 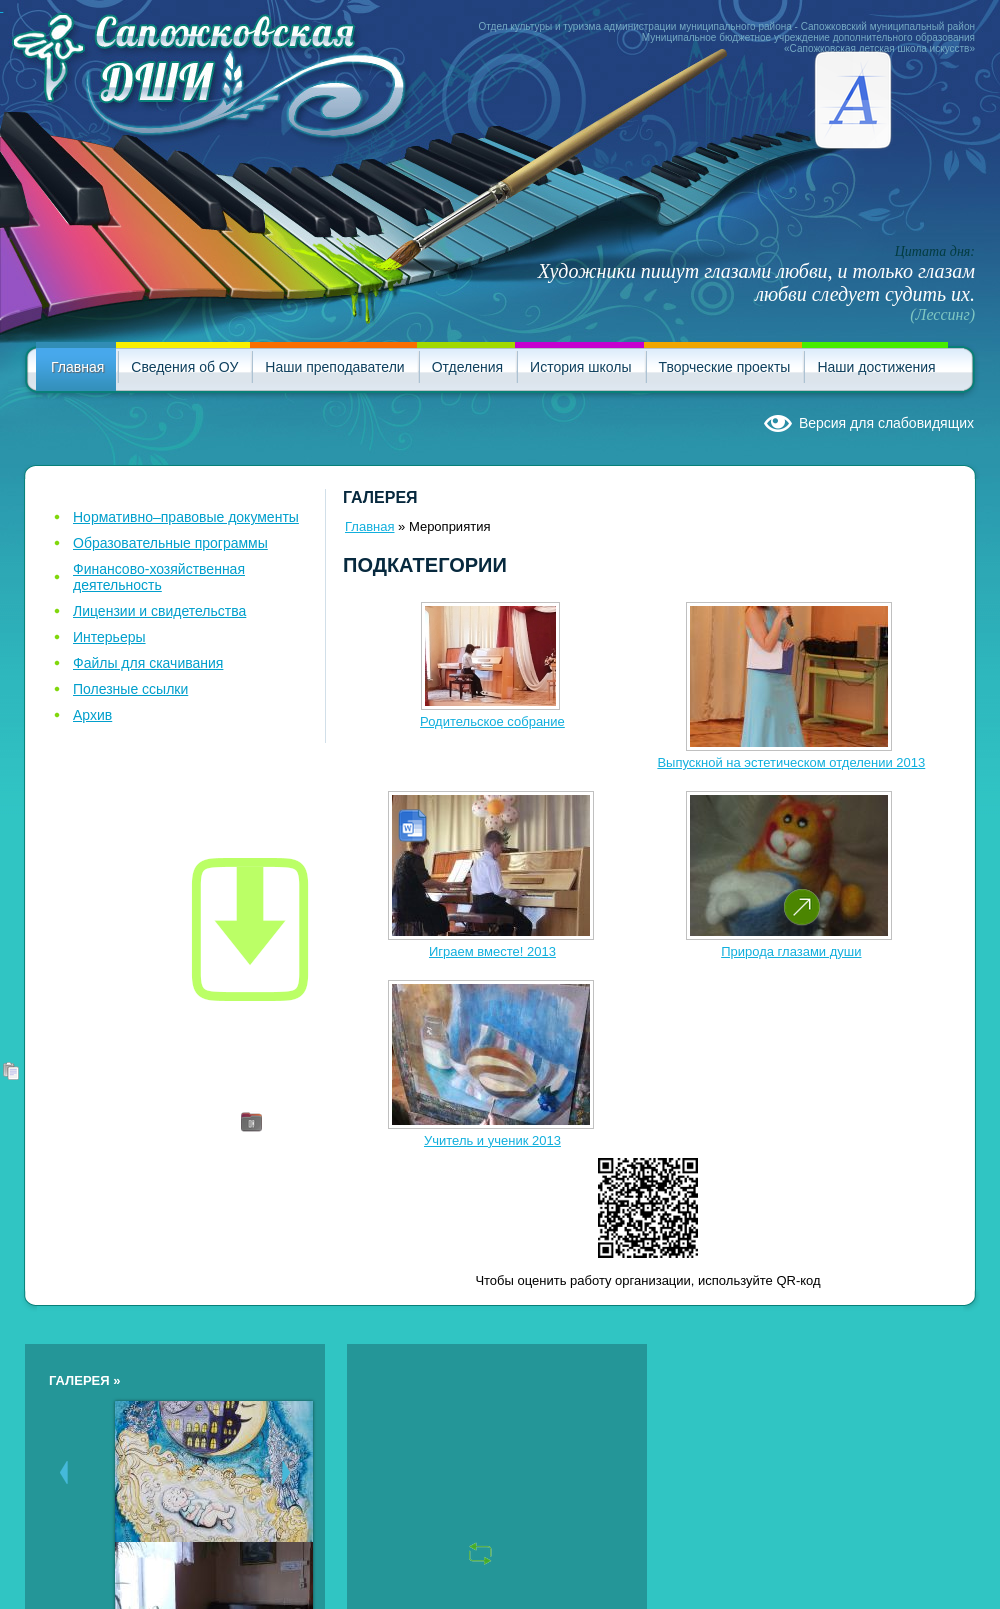 I want to click on sync incoming and outgoing mail, so click(x=480, y=1553).